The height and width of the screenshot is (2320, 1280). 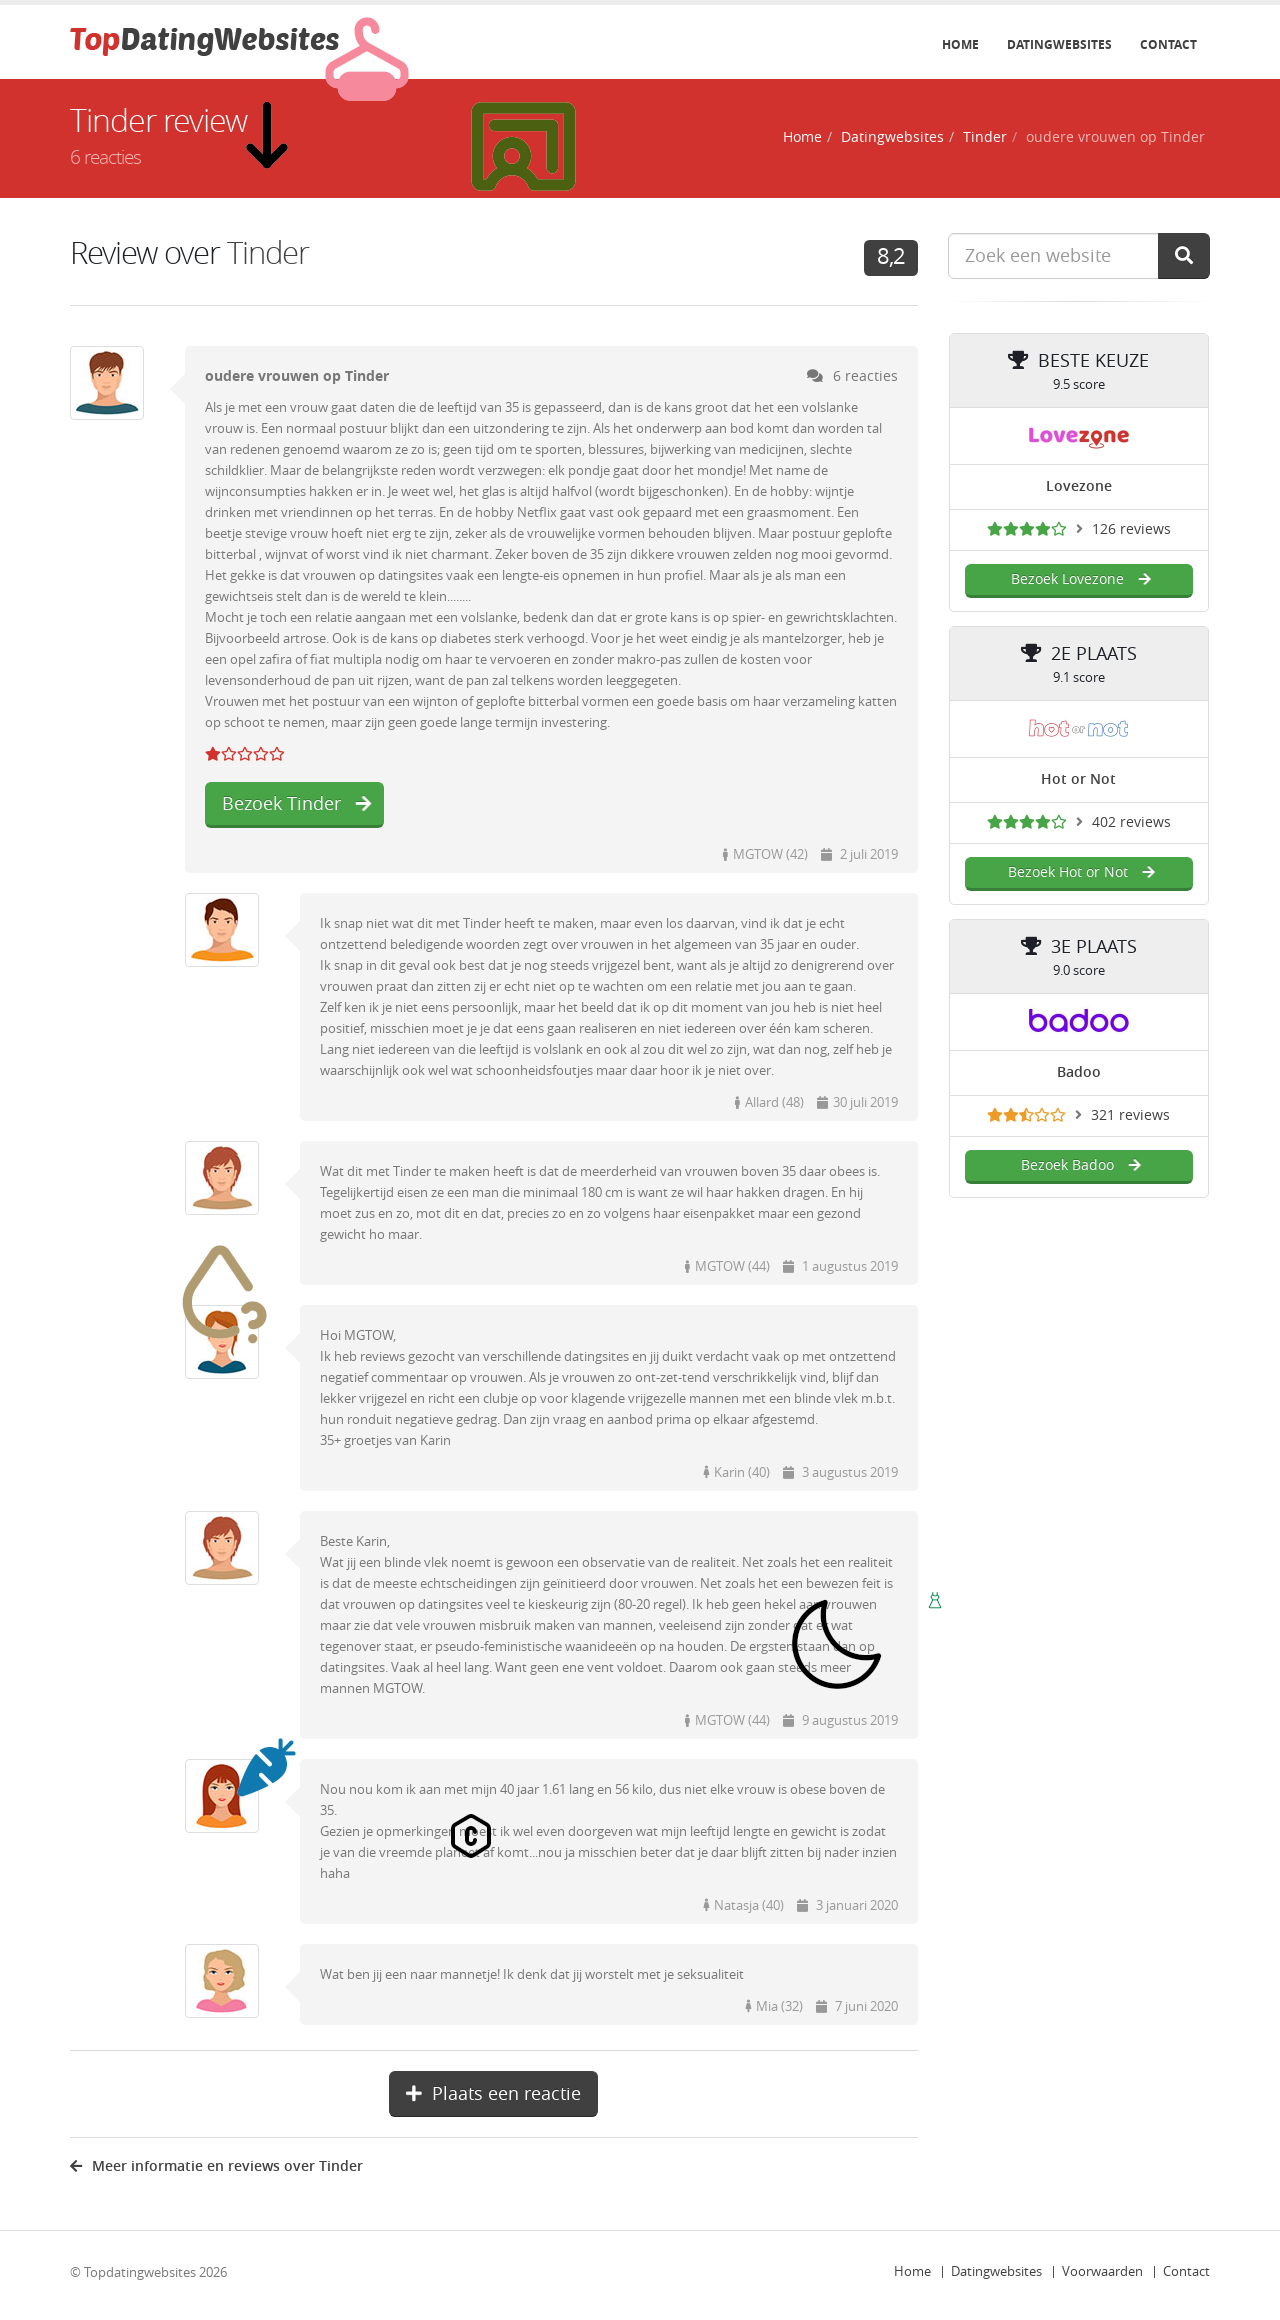 What do you see at coordinates (834, 1647) in the screenshot?
I see `toggle dark mode or night theme` at bounding box center [834, 1647].